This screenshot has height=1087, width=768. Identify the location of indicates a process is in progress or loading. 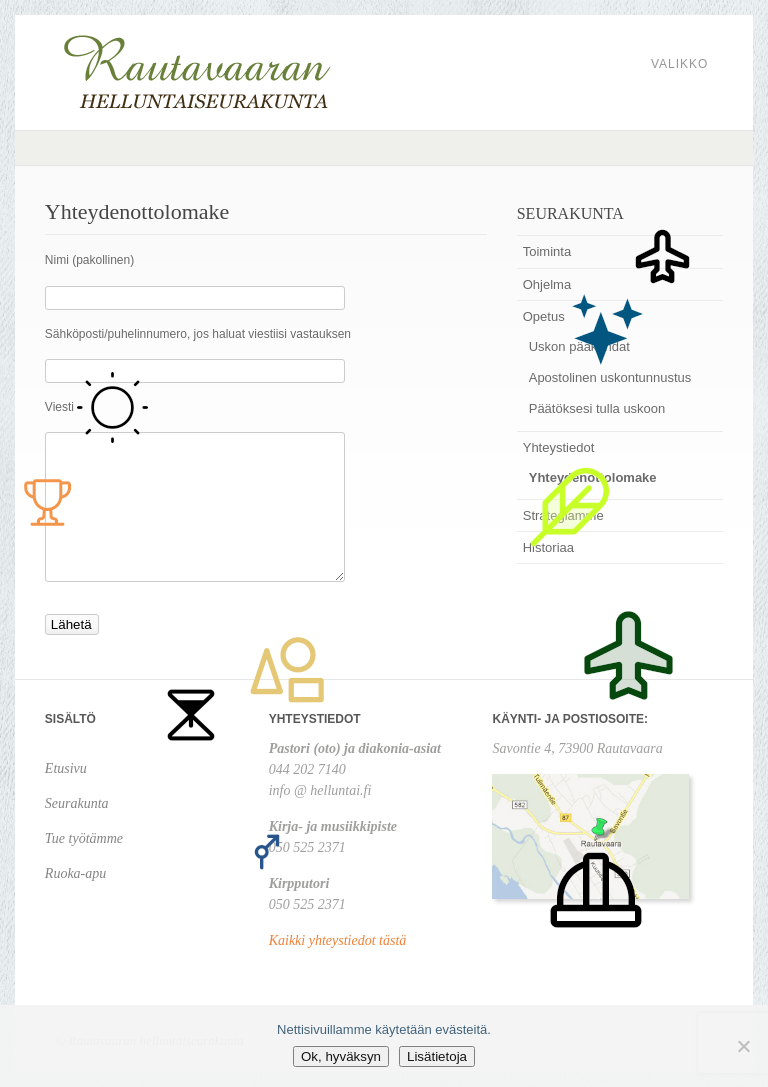
(191, 715).